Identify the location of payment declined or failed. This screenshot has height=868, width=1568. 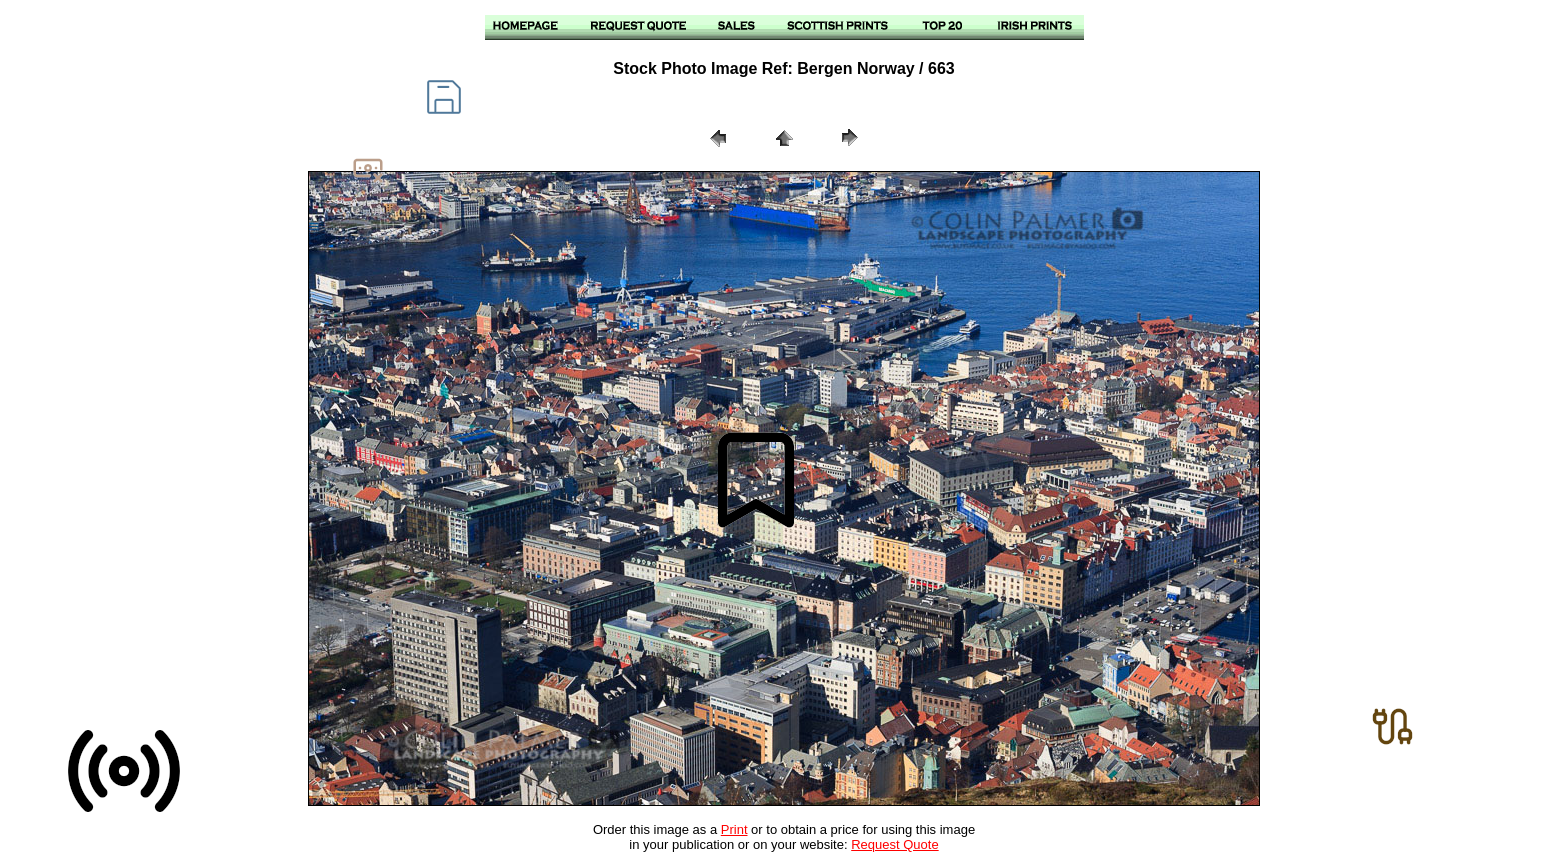
(368, 168).